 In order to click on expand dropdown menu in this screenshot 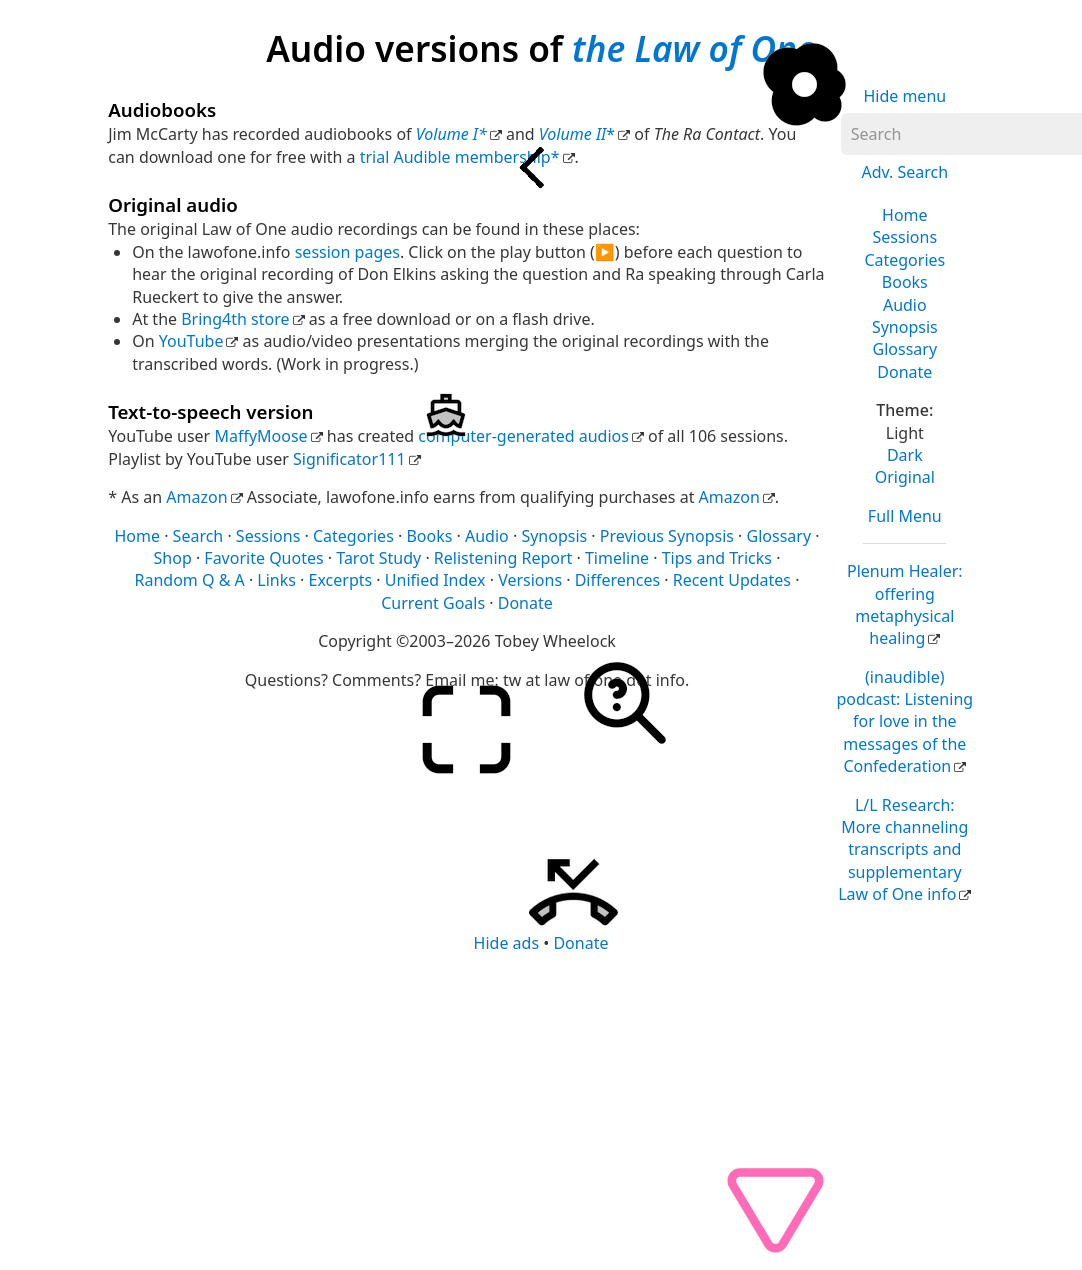, I will do `click(775, 1207)`.